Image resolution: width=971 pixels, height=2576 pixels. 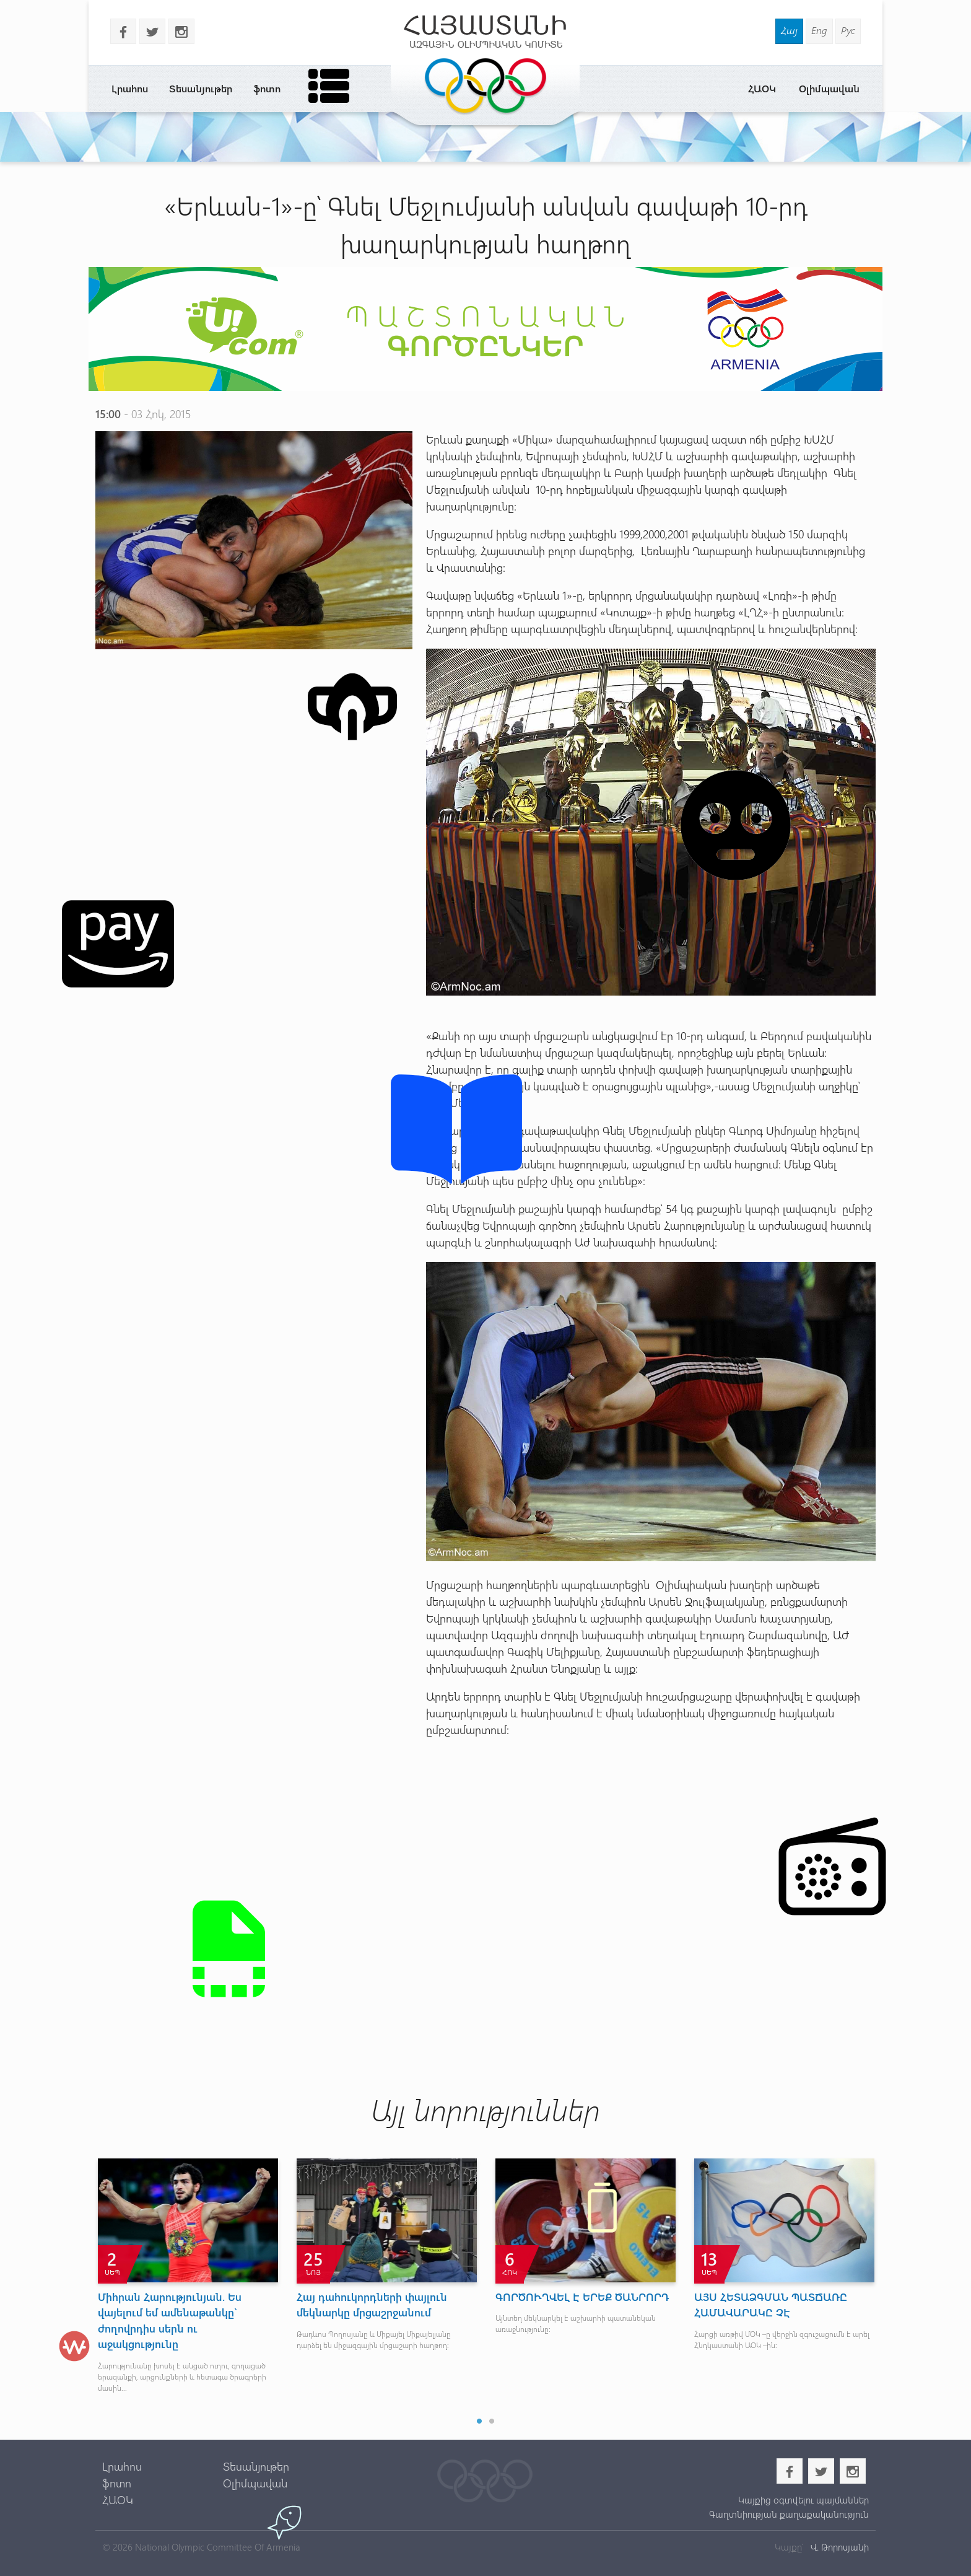 I want to click on listen to radio or audio broadcasts, so click(x=832, y=1865).